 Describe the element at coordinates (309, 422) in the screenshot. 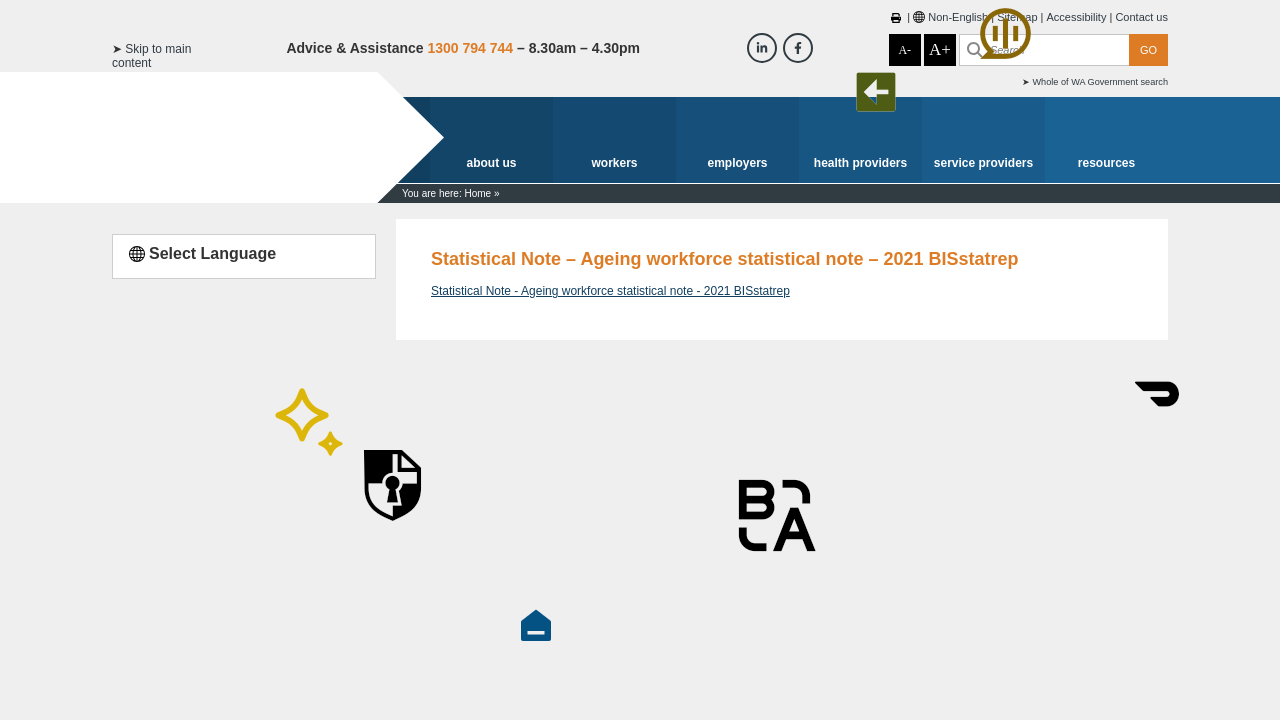

I see `open Google Bard AI assistant` at that location.